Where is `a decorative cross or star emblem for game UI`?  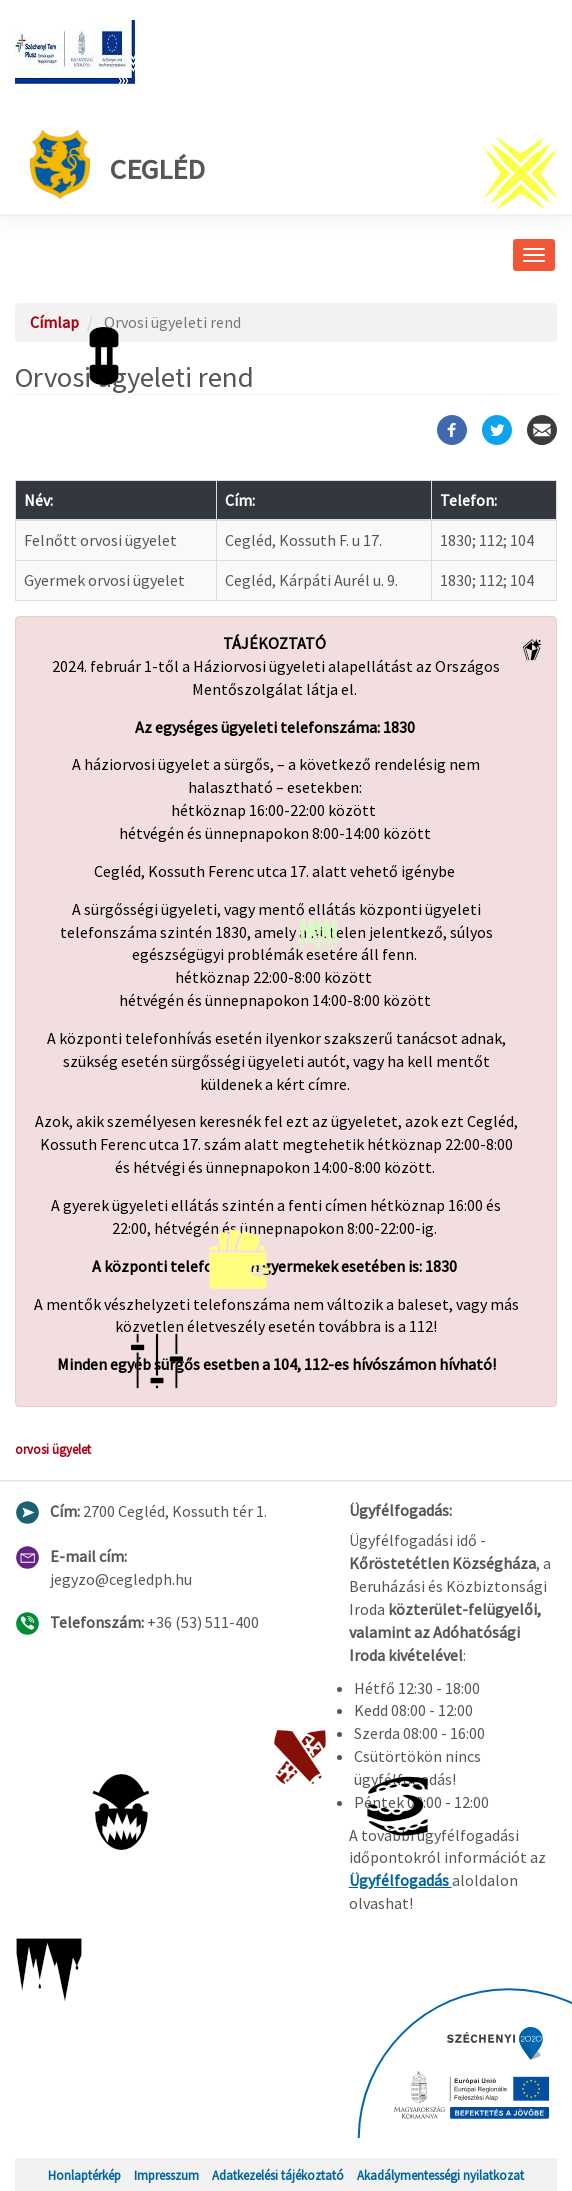
a decorative cross or star emblem for game UI is located at coordinates (520, 173).